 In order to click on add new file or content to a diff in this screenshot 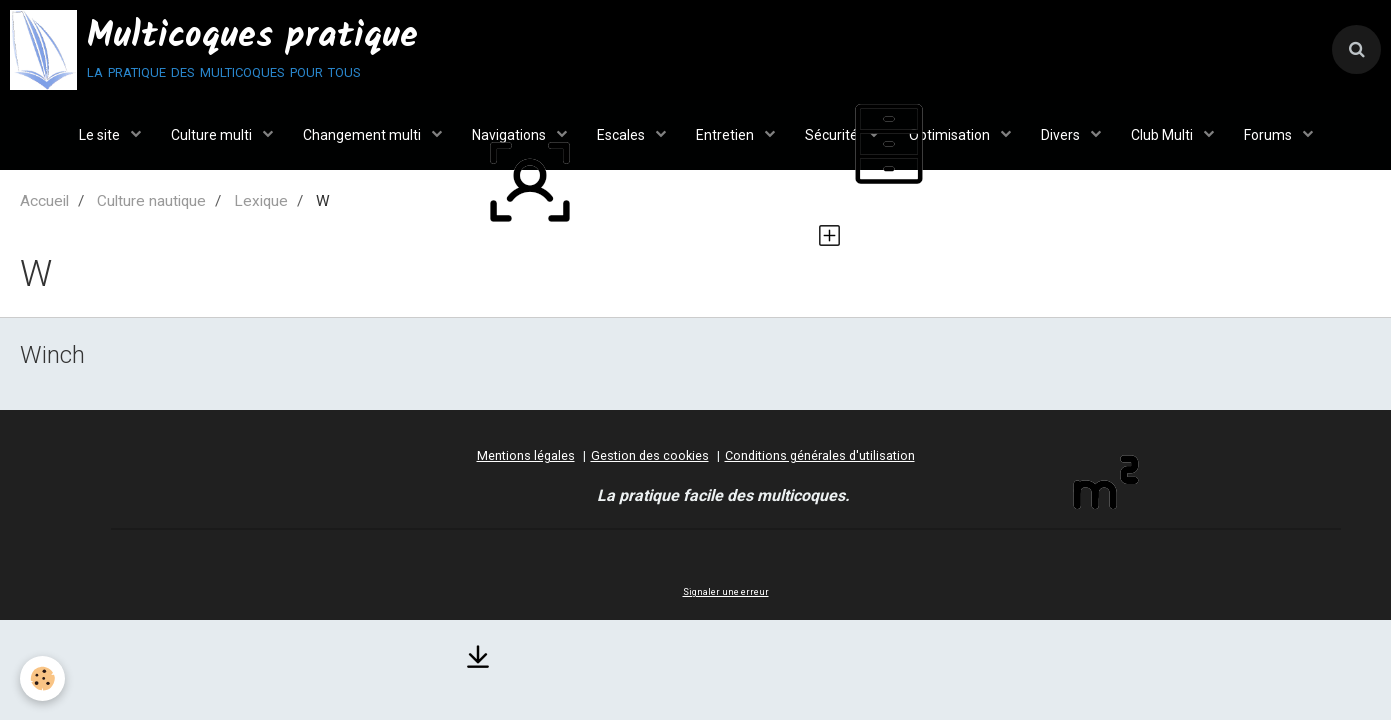, I will do `click(829, 235)`.